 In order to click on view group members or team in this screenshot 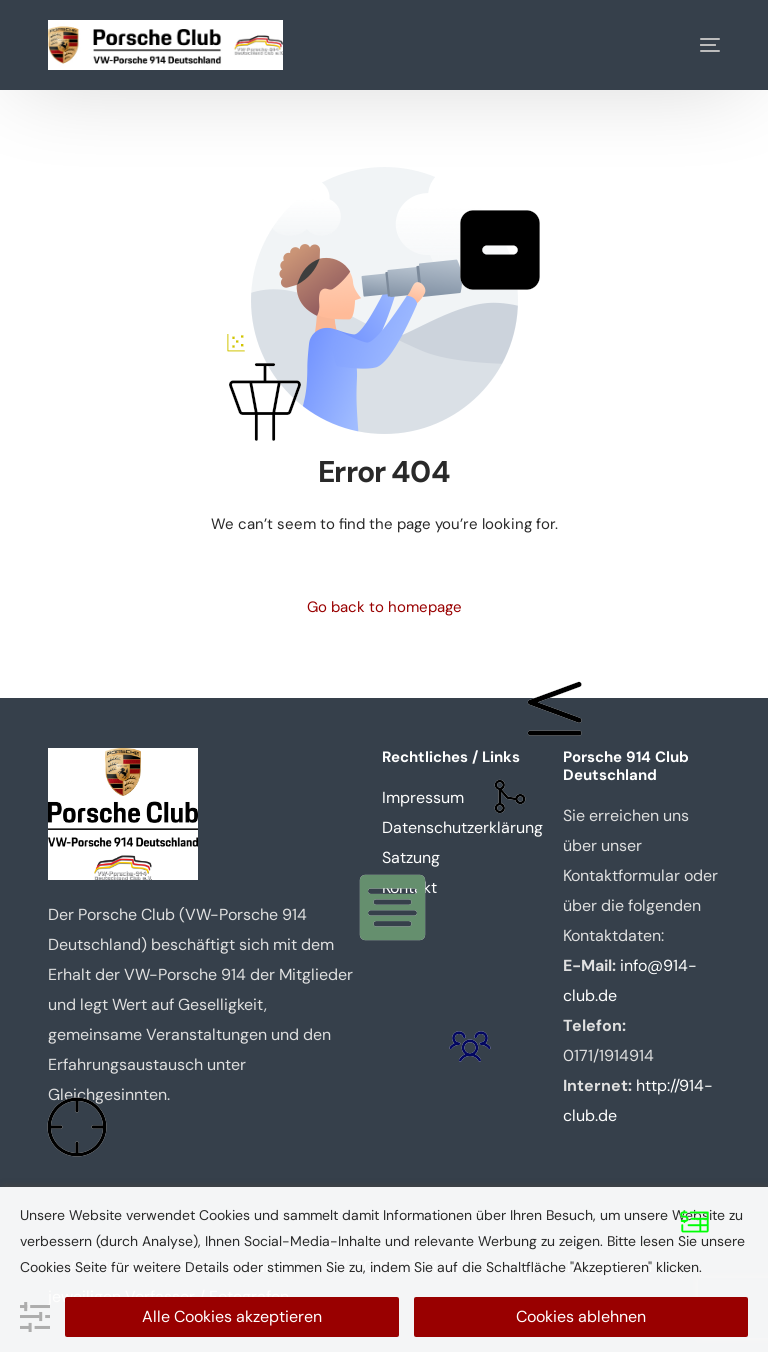, I will do `click(470, 1045)`.